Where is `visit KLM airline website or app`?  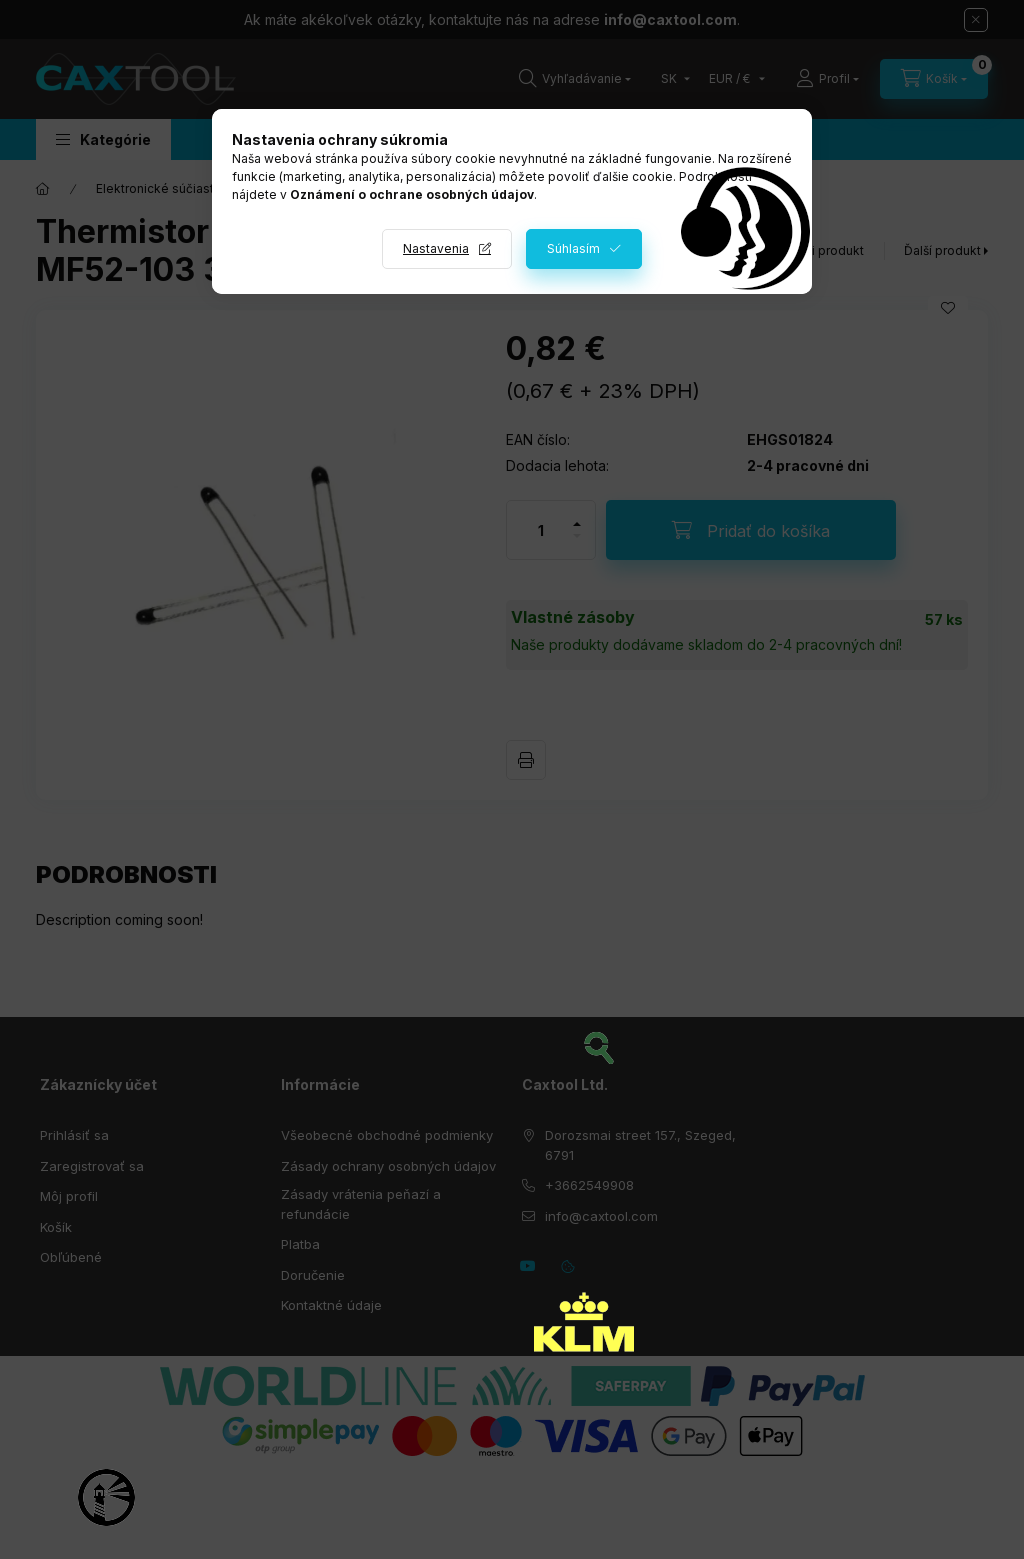 visit KLM airline website or app is located at coordinates (584, 1322).